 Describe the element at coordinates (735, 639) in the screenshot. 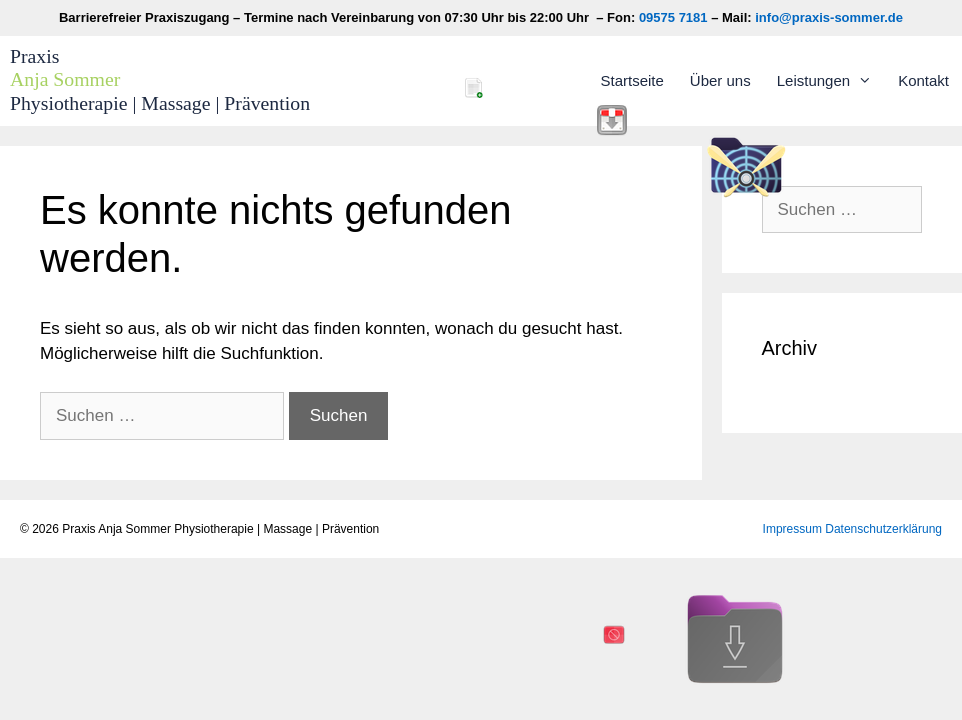

I see `open downloads folder` at that location.